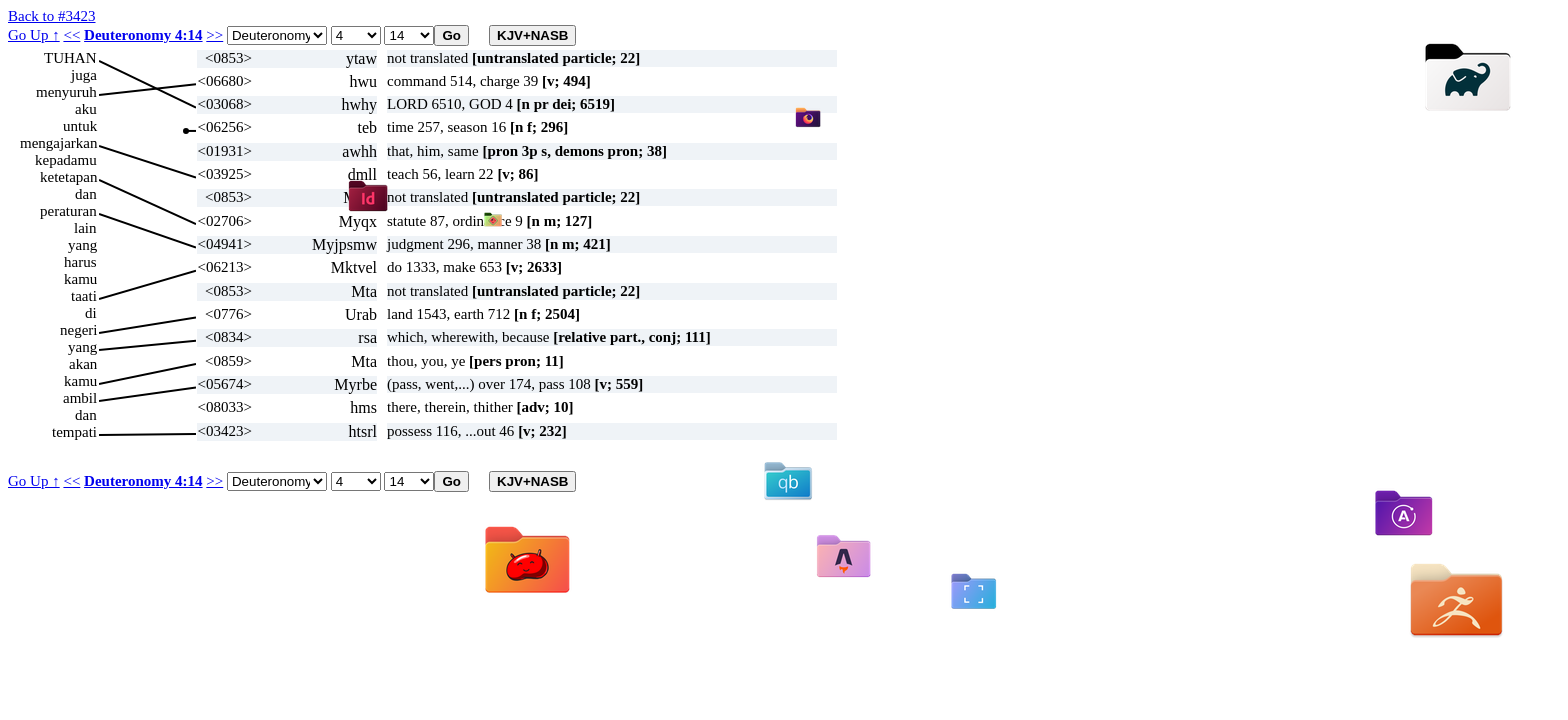 This screenshot has height=720, width=1568. I want to click on open zbrush project files folder, so click(1456, 602).